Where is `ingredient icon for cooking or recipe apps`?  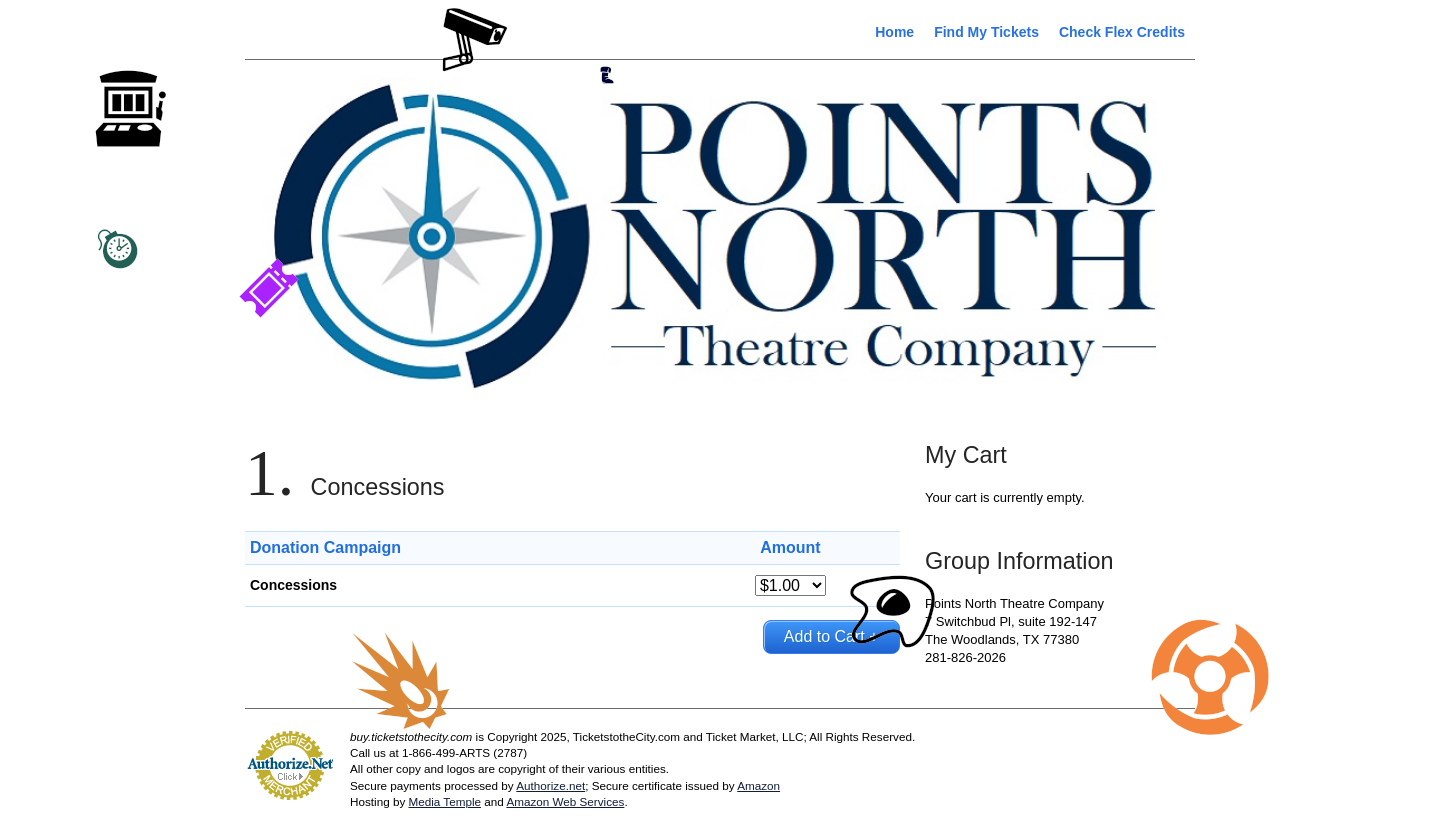
ingredient icon for cooking or recipe apps is located at coordinates (892, 607).